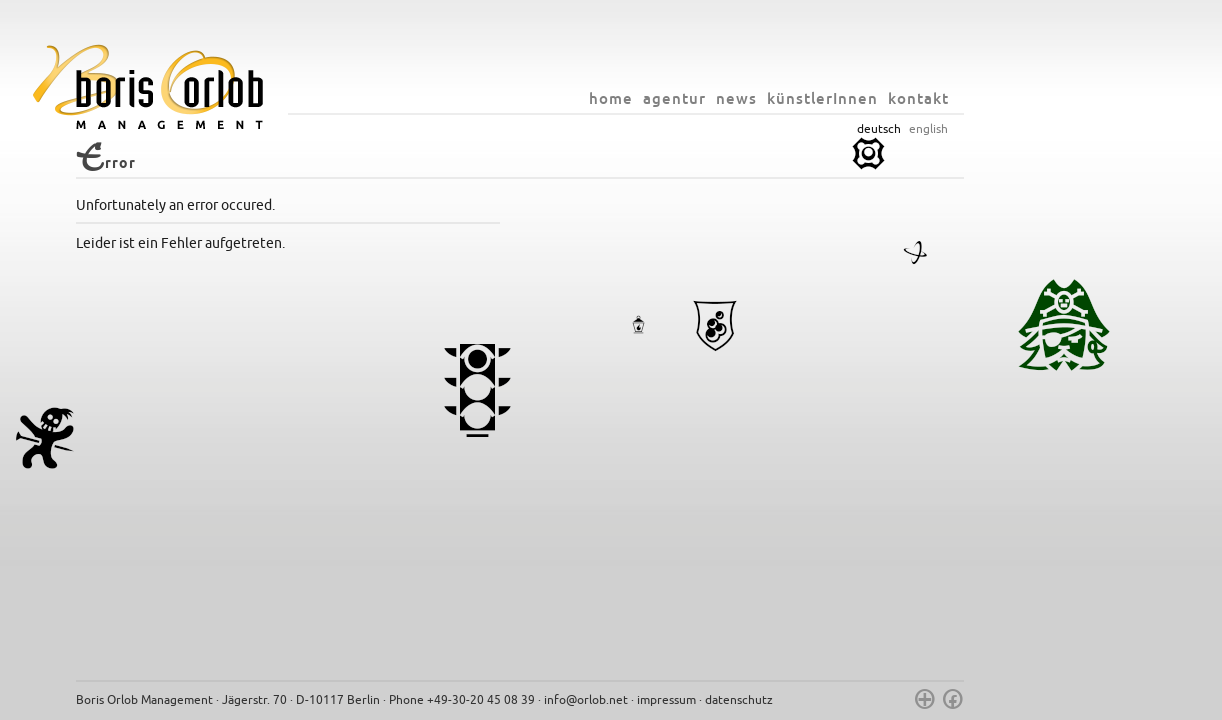 The image size is (1222, 720). Describe the element at coordinates (915, 252) in the screenshot. I see `access 3D rotation or orbit controls` at that location.